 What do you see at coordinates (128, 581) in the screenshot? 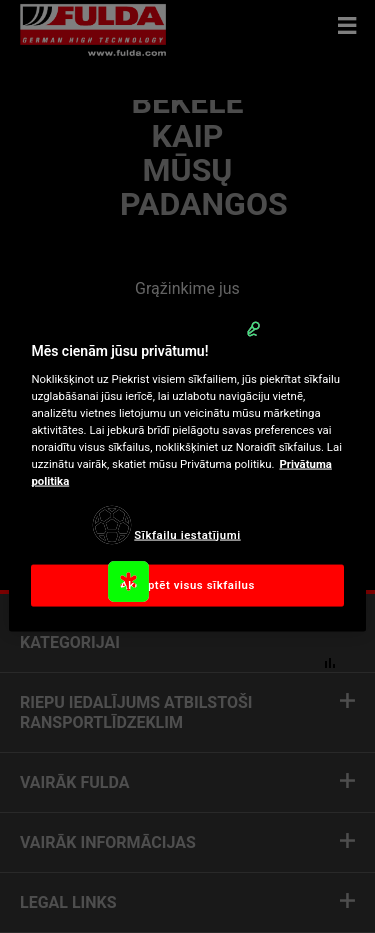
I see `indicates a required field in a form` at bounding box center [128, 581].